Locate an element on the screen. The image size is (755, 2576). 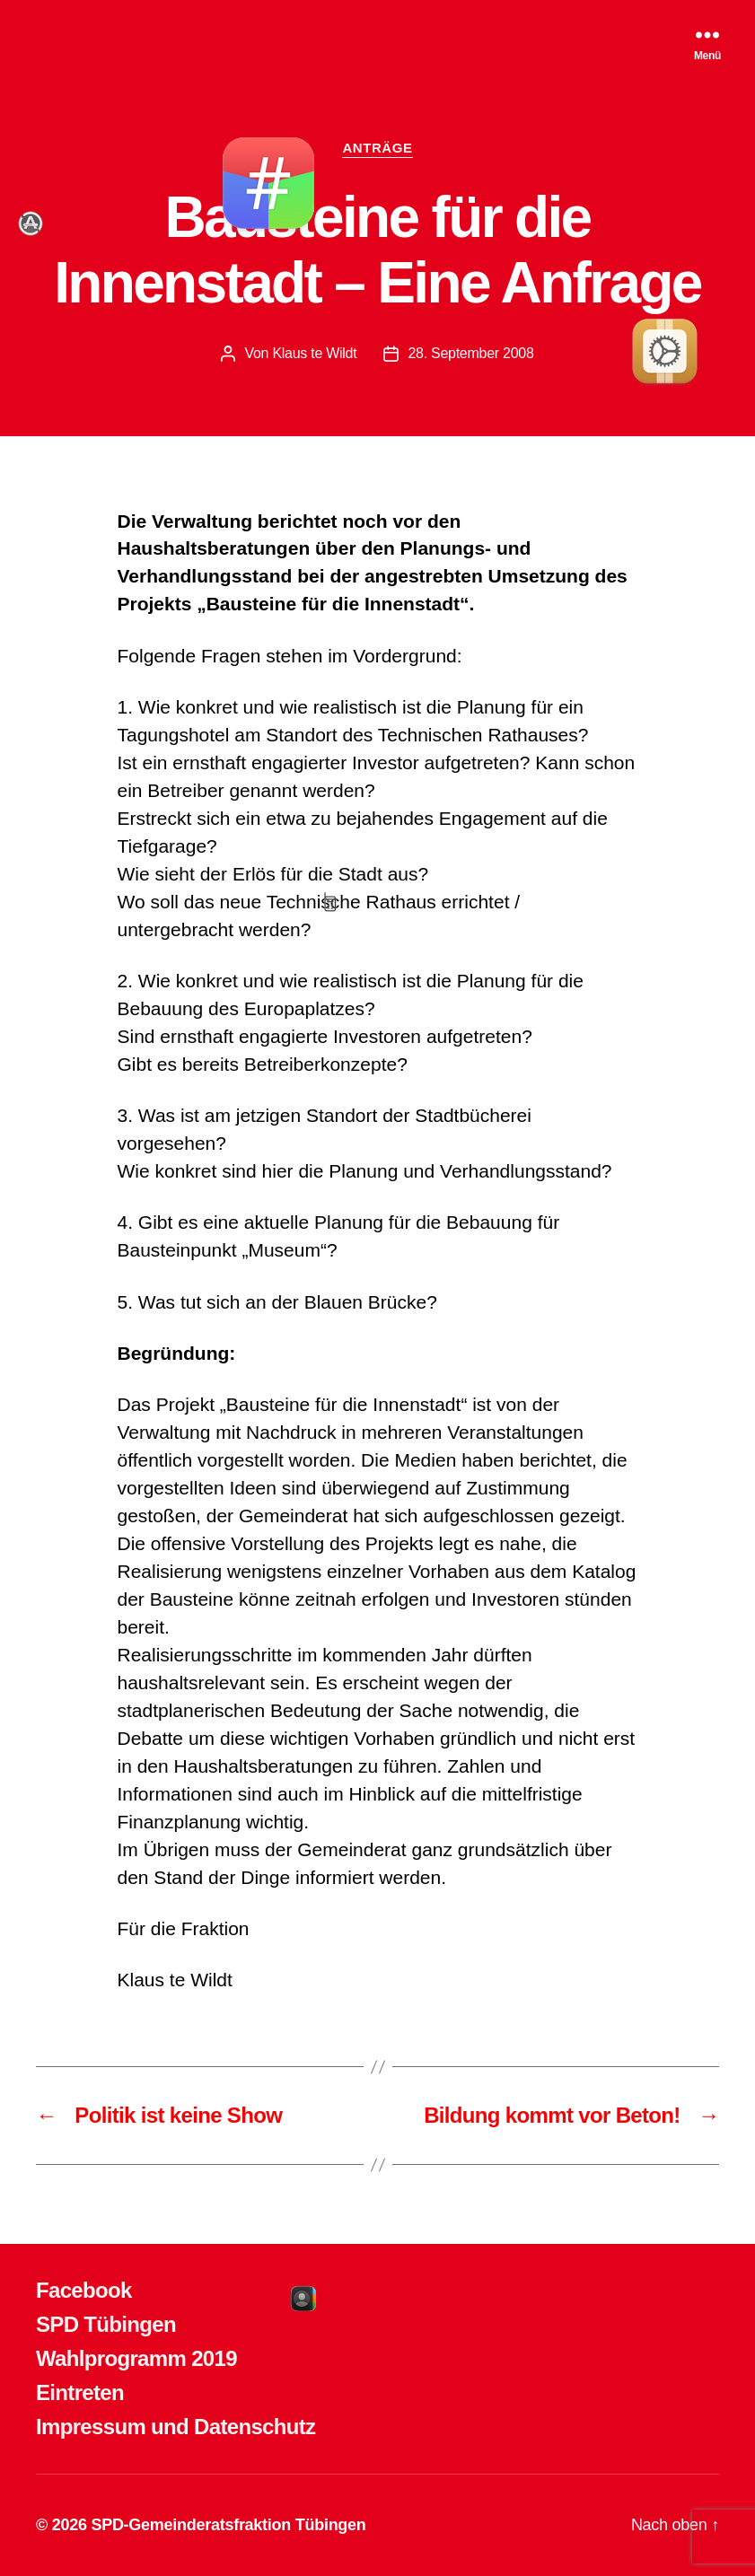
open the system software update application is located at coordinates (31, 223).